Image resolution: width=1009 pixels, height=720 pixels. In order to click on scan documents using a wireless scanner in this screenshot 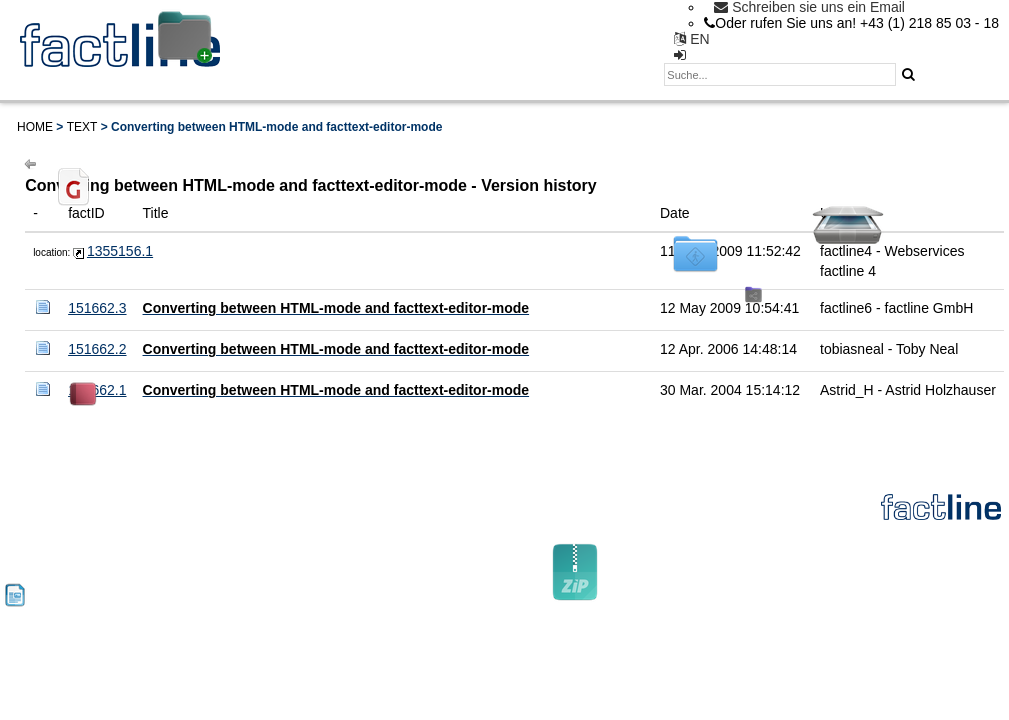, I will do `click(848, 225)`.